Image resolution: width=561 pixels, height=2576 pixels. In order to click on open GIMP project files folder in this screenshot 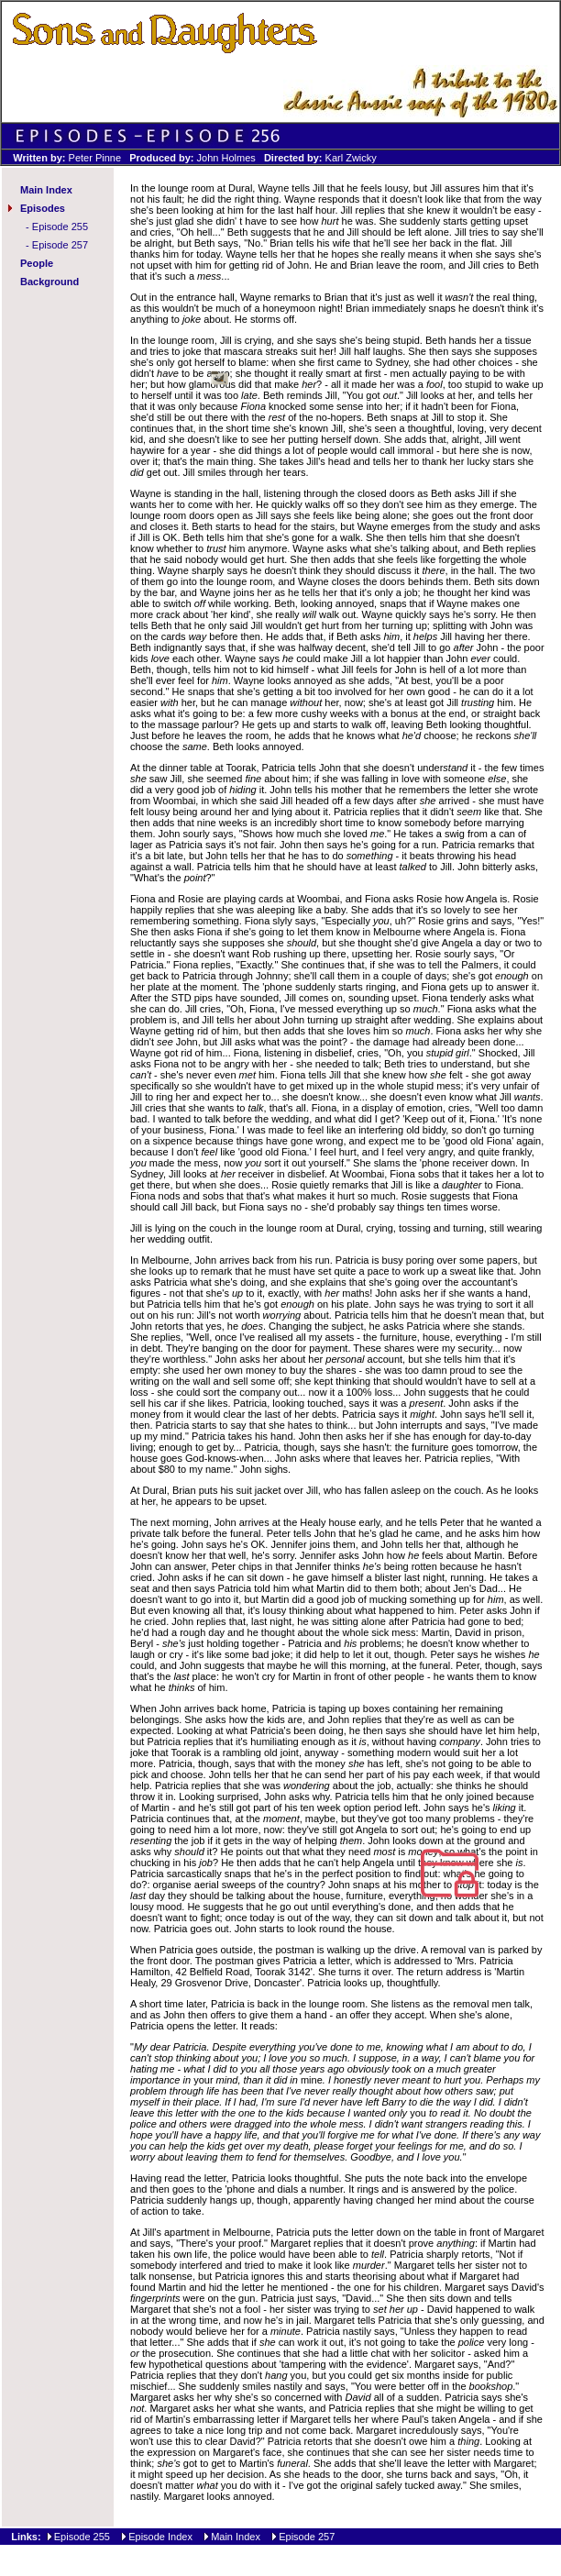, I will do `click(219, 378)`.